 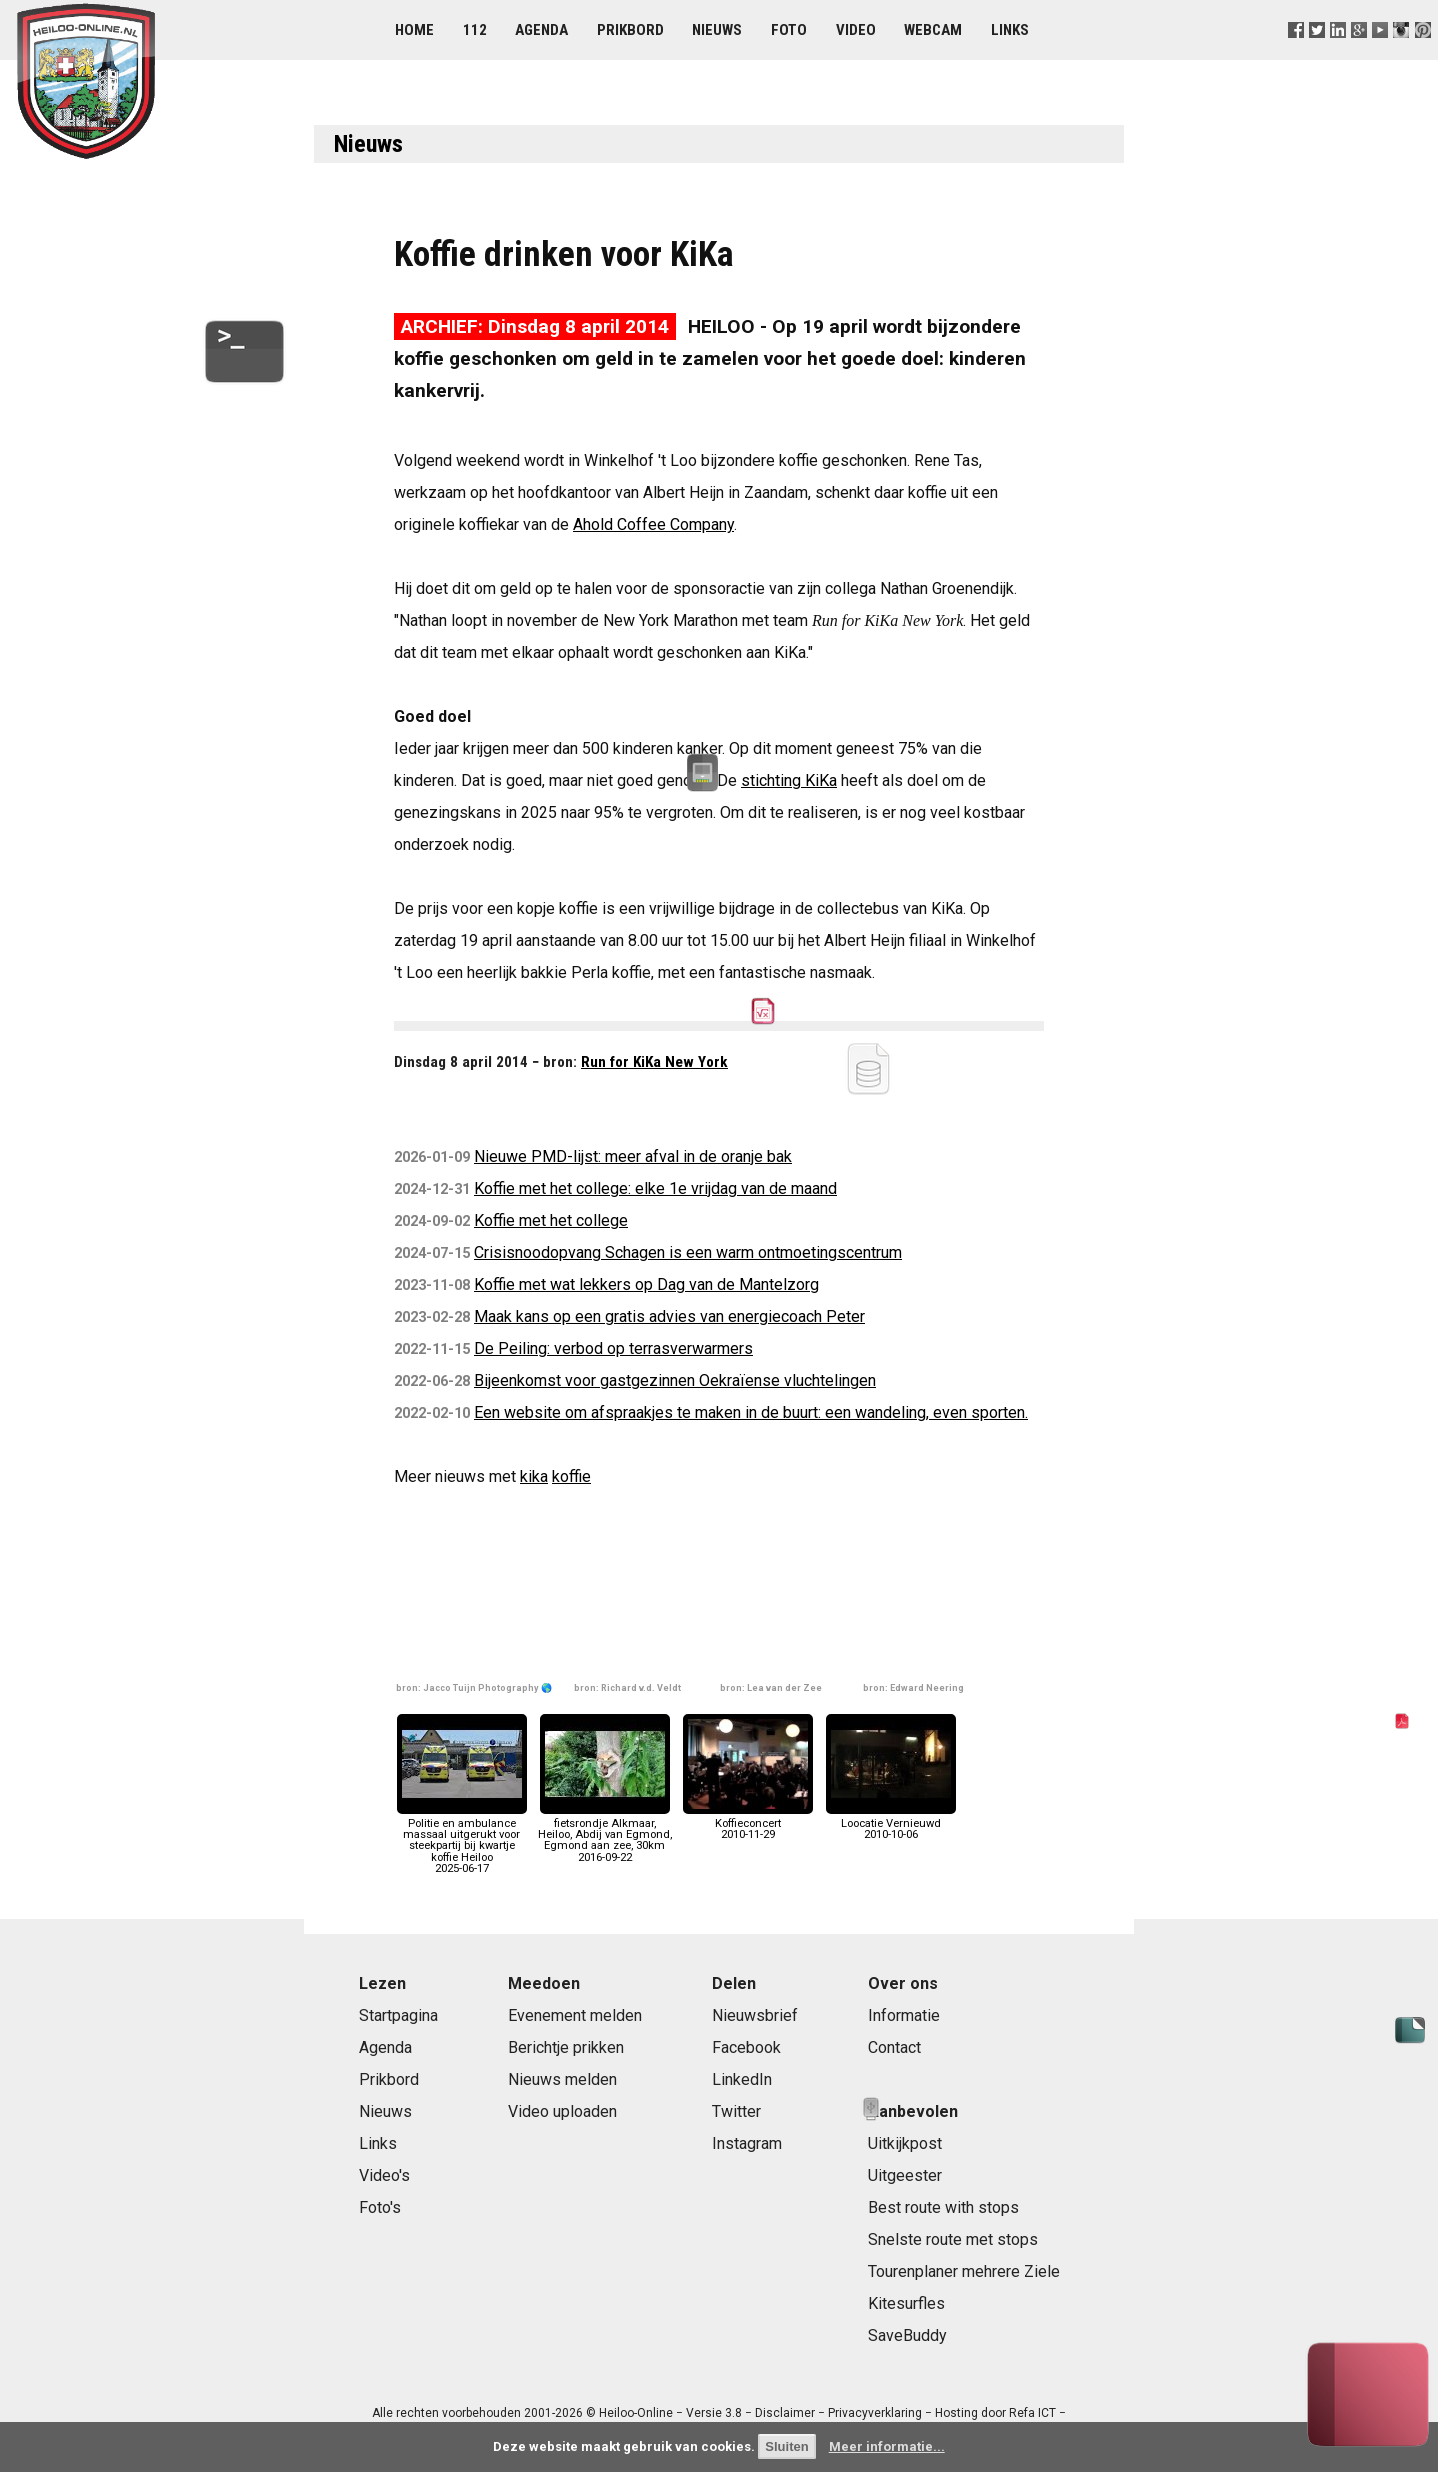 What do you see at coordinates (1402, 1721) in the screenshot?
I see `a PDF document file` at bounding box center [1402, 1721].